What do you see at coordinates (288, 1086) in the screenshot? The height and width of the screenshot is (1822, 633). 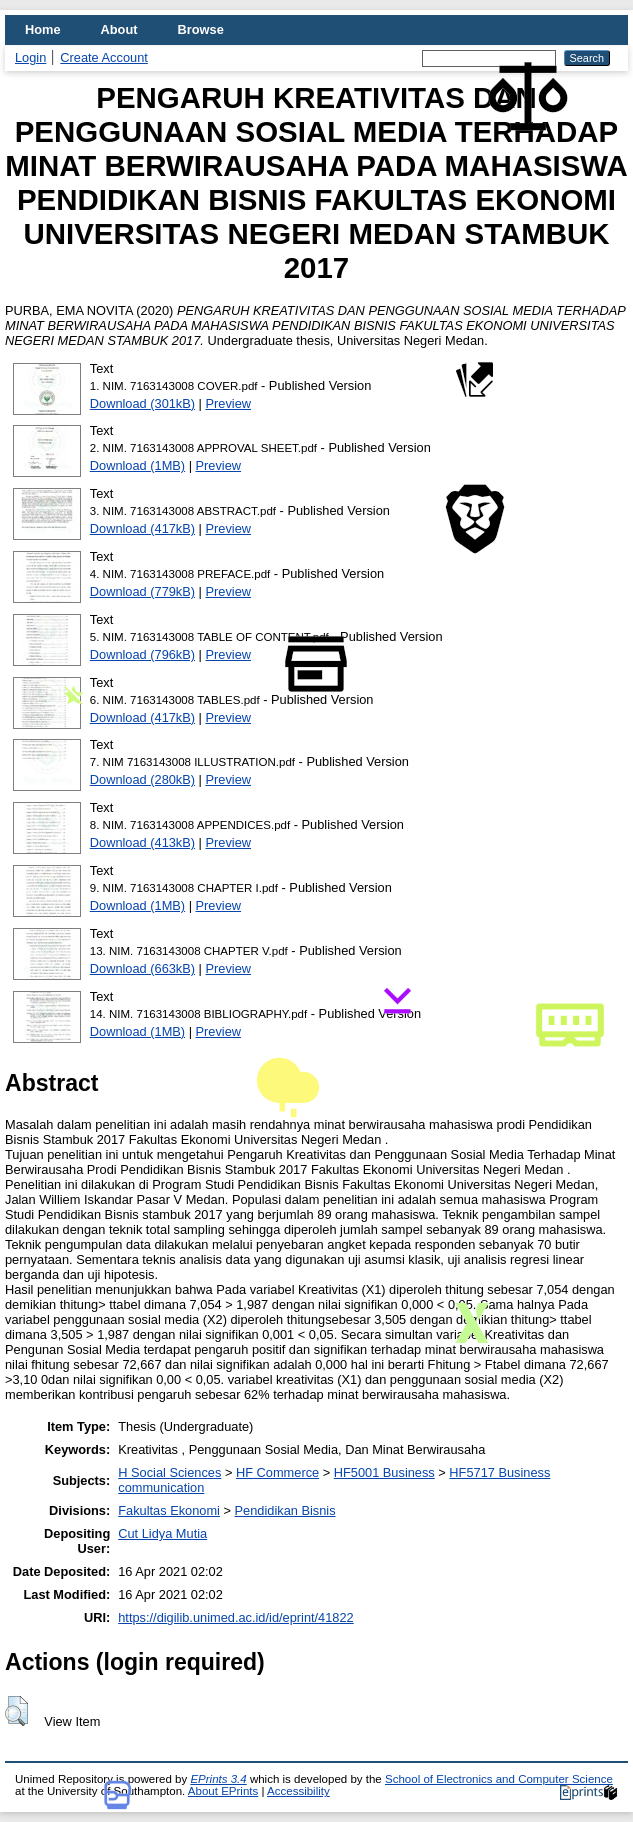 I see `indicates light rain or drizzle conditions` at bounding box center [288, 1086].